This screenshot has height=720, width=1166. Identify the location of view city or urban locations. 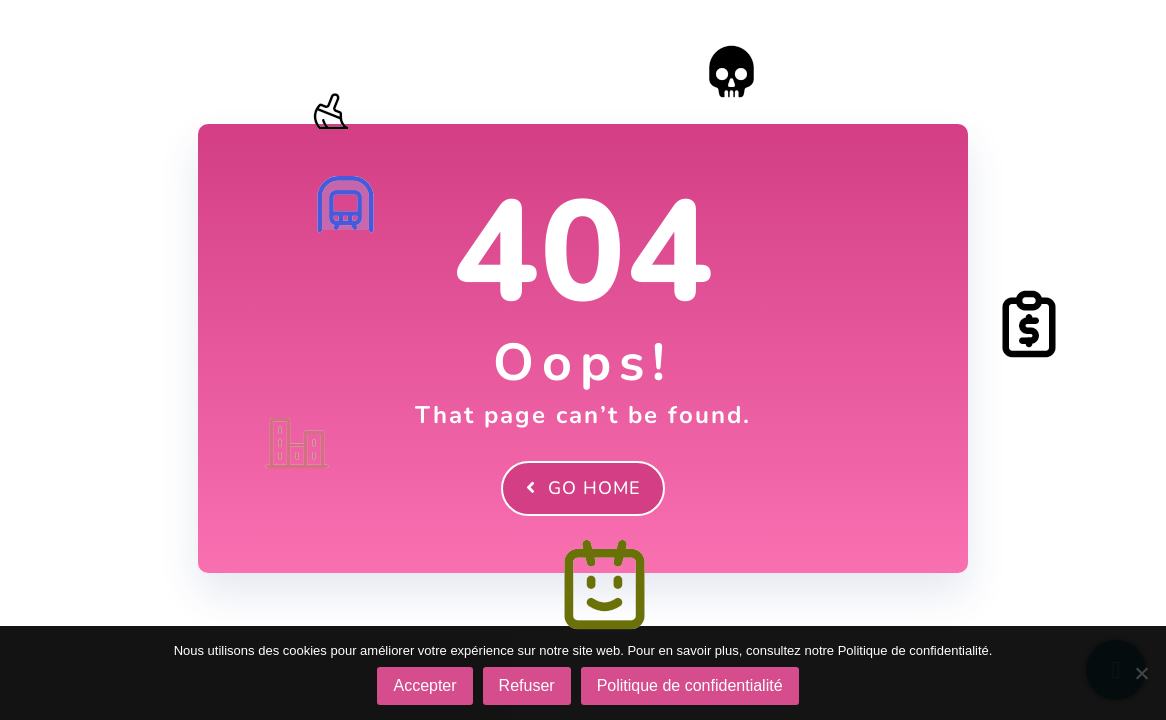
(297, 443).